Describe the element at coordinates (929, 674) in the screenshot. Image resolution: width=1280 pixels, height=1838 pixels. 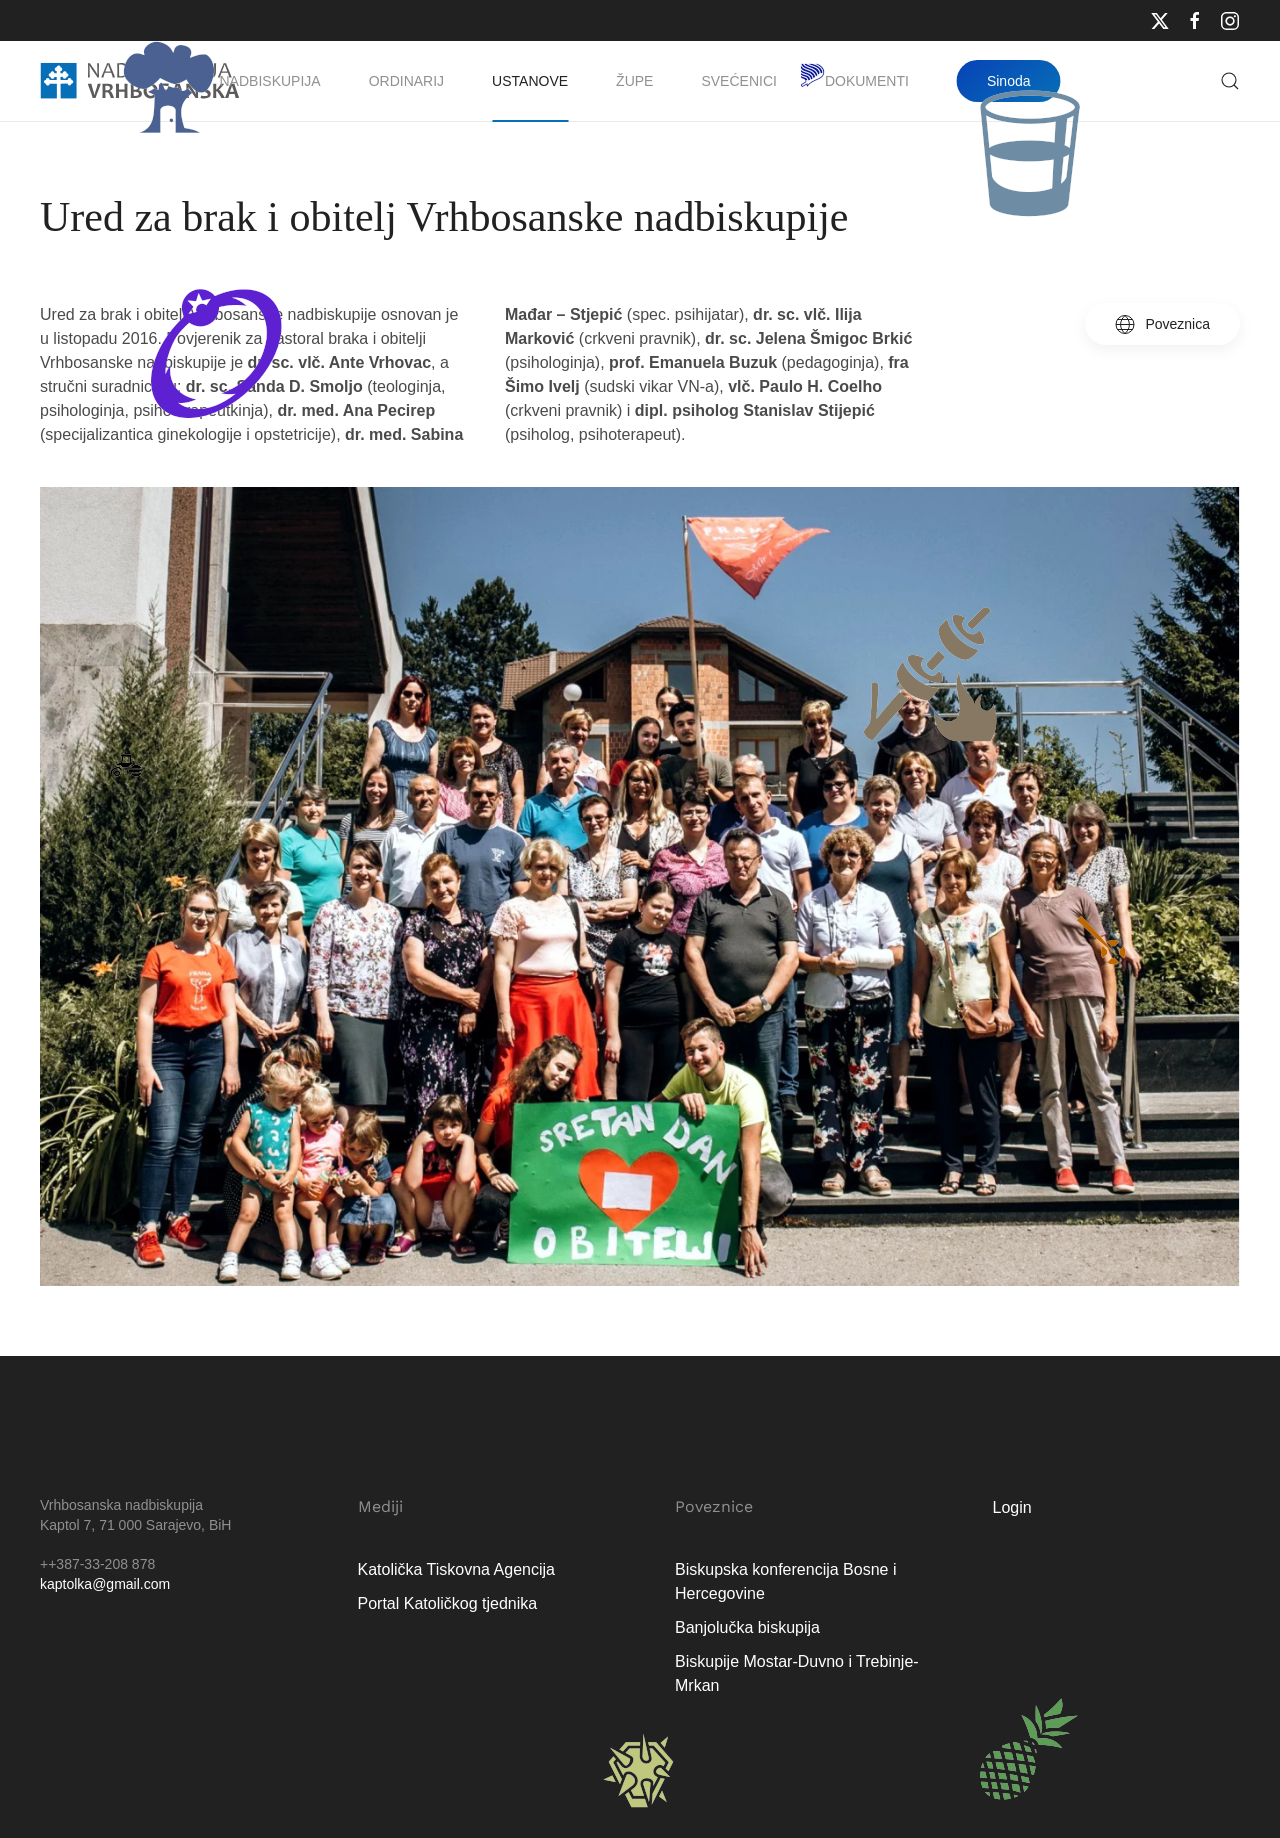
I see `roast marshmallows over a campfire` at that location.